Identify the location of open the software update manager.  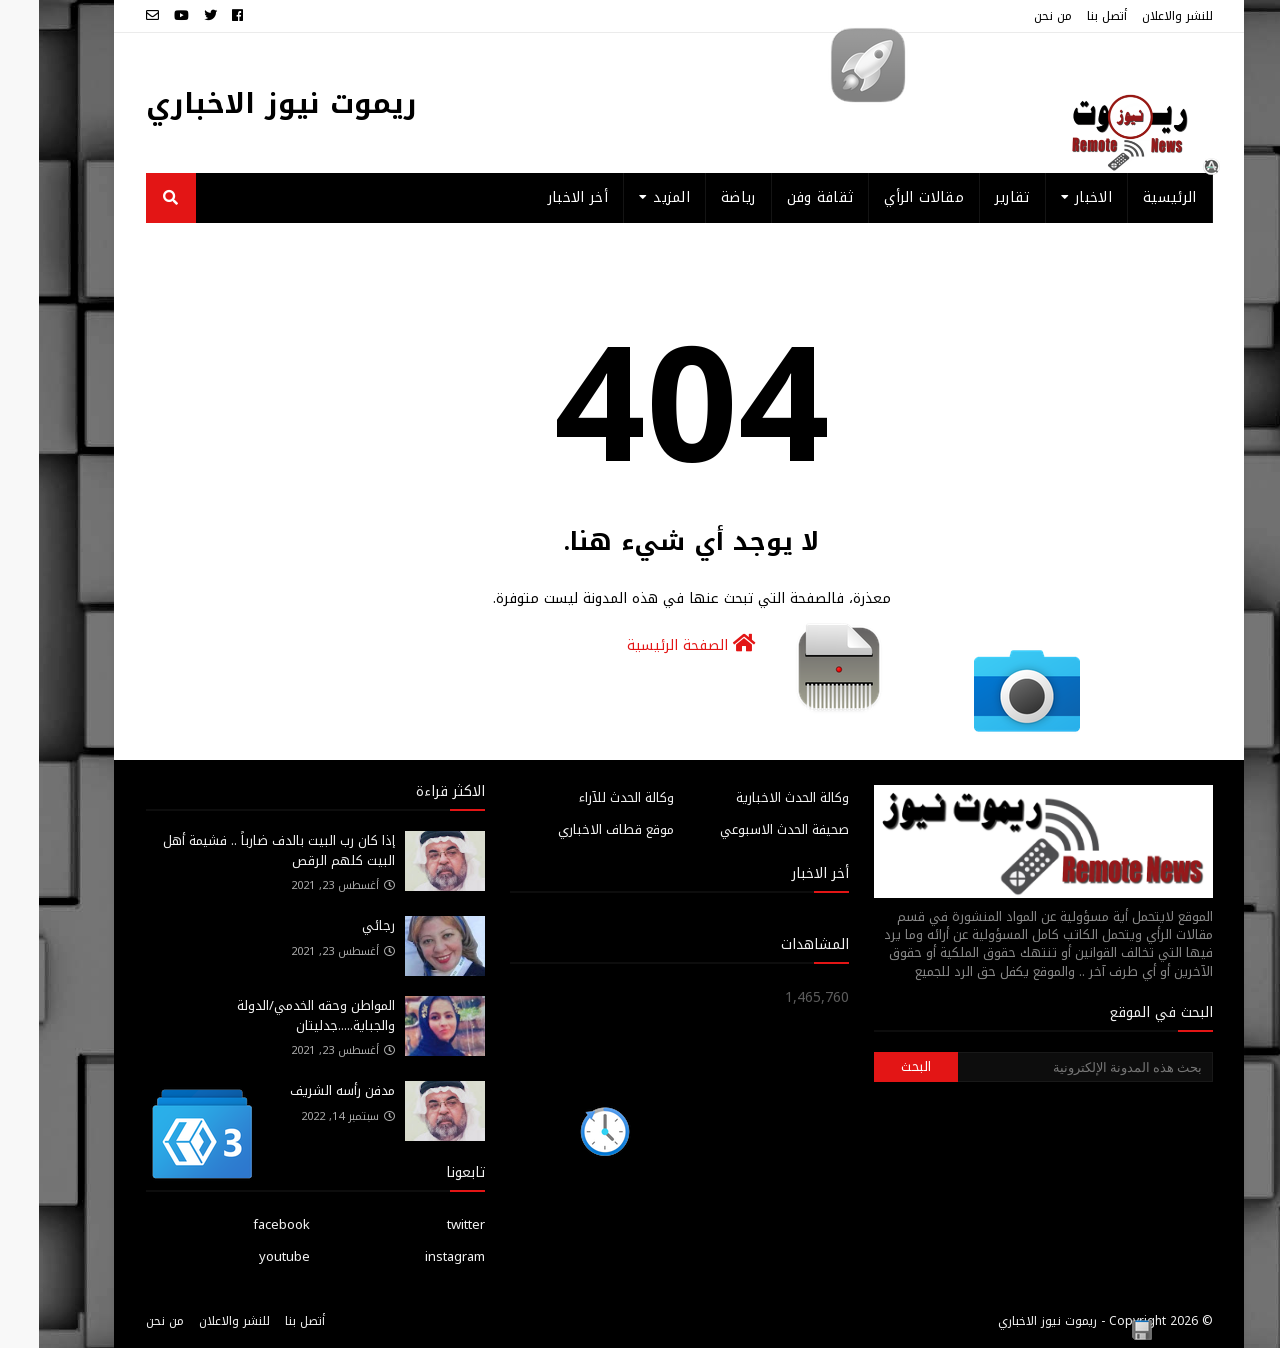
(1211, 166).